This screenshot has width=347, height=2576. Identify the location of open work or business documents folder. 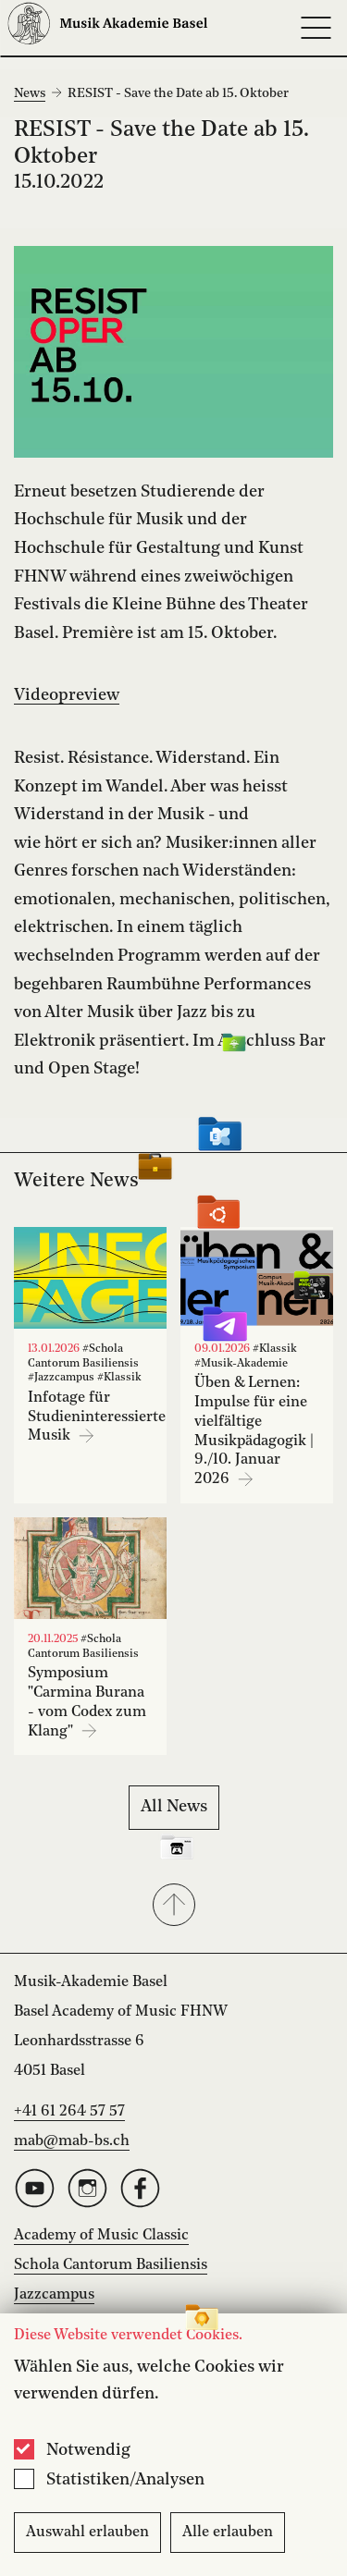
(155, 1167).